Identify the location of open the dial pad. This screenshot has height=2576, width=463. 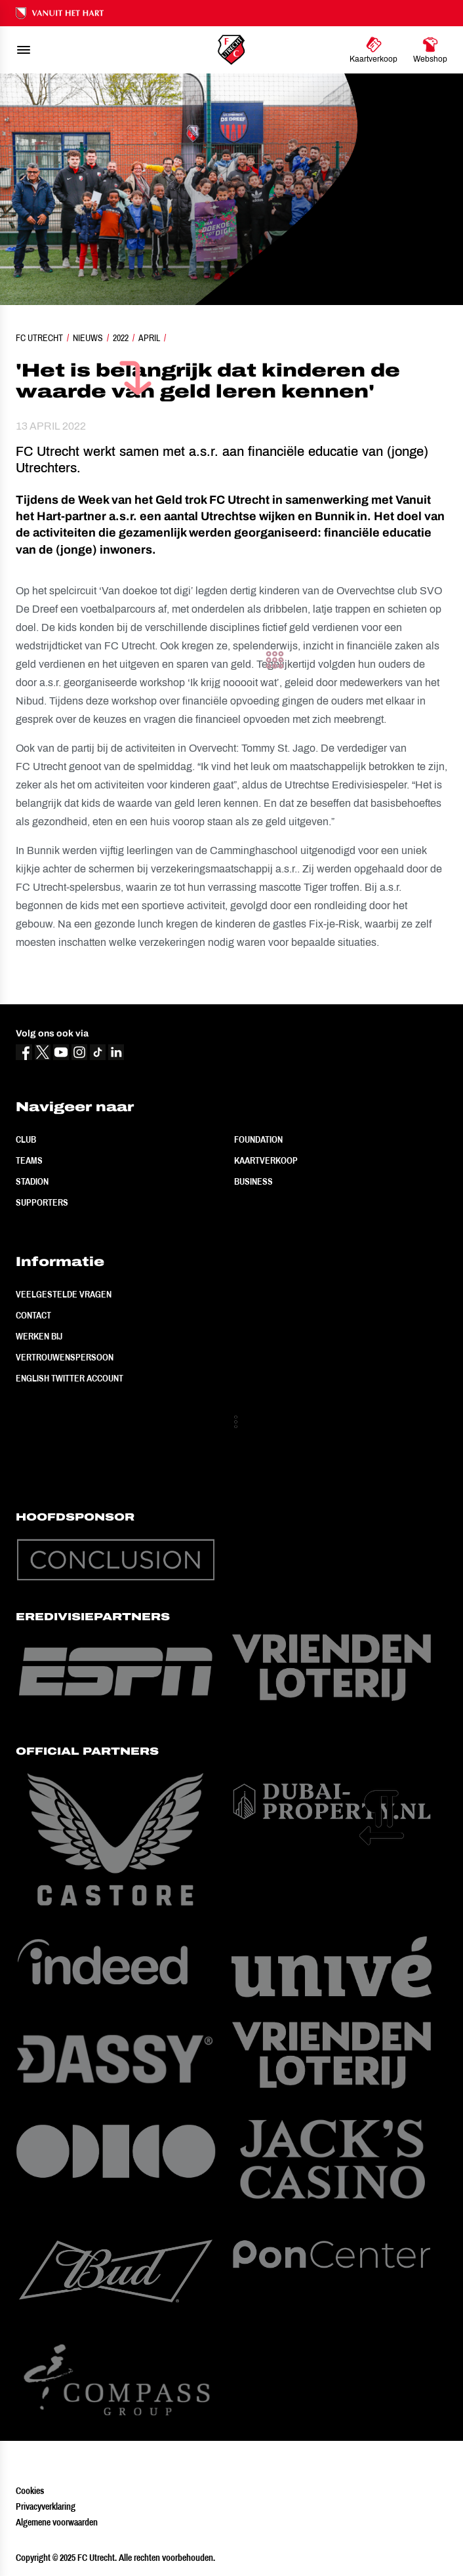
(275, 660).